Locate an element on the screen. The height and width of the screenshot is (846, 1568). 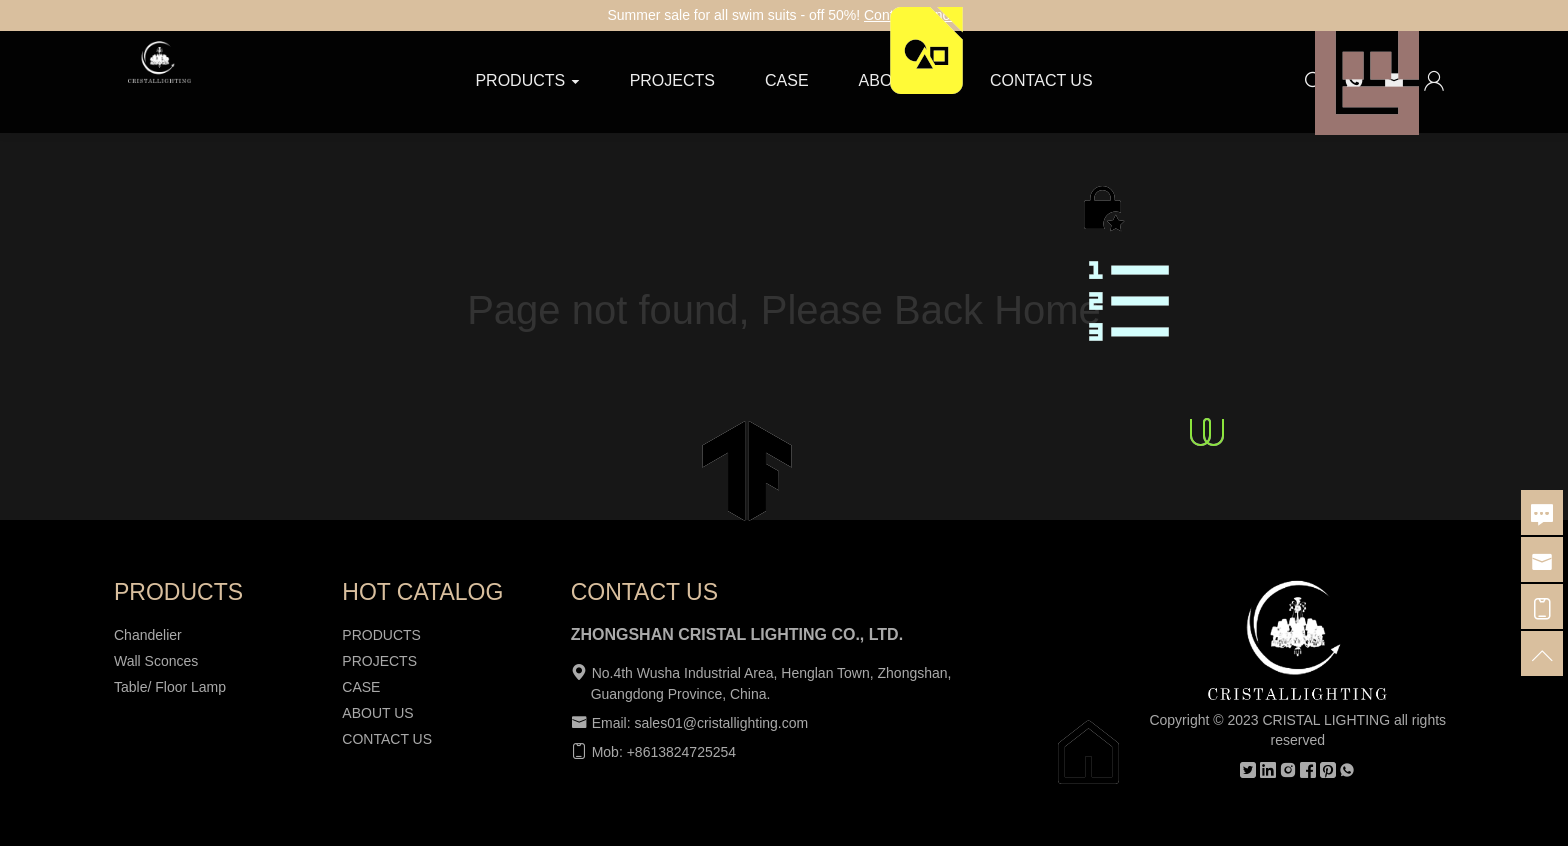
open wire messaging app is located at coordinates (1207, 432).